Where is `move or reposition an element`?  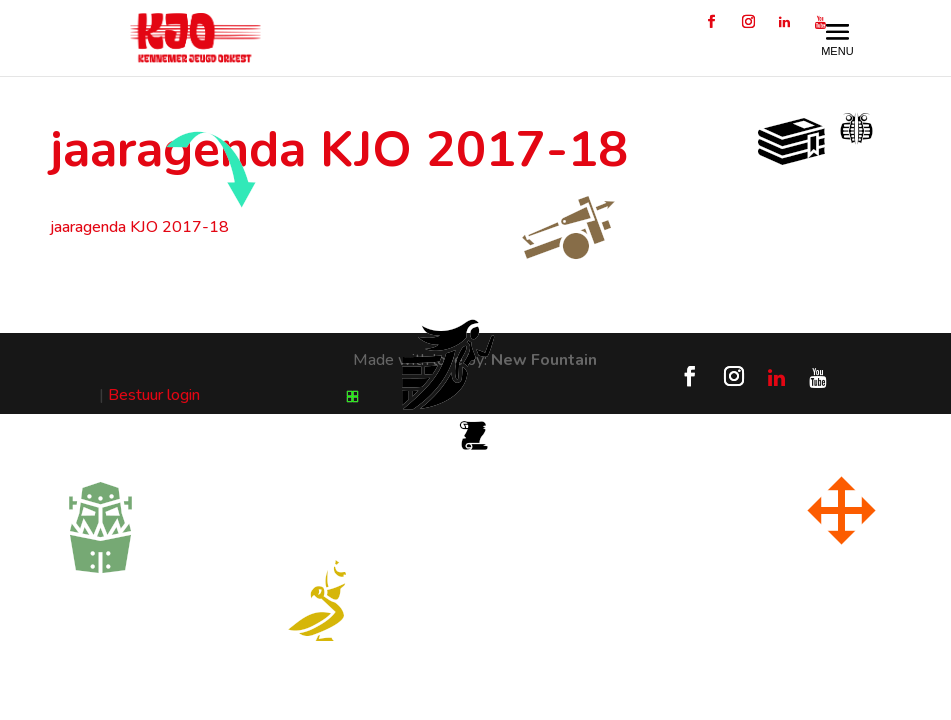
move or reposition an element is located at coordinates (841, 510).